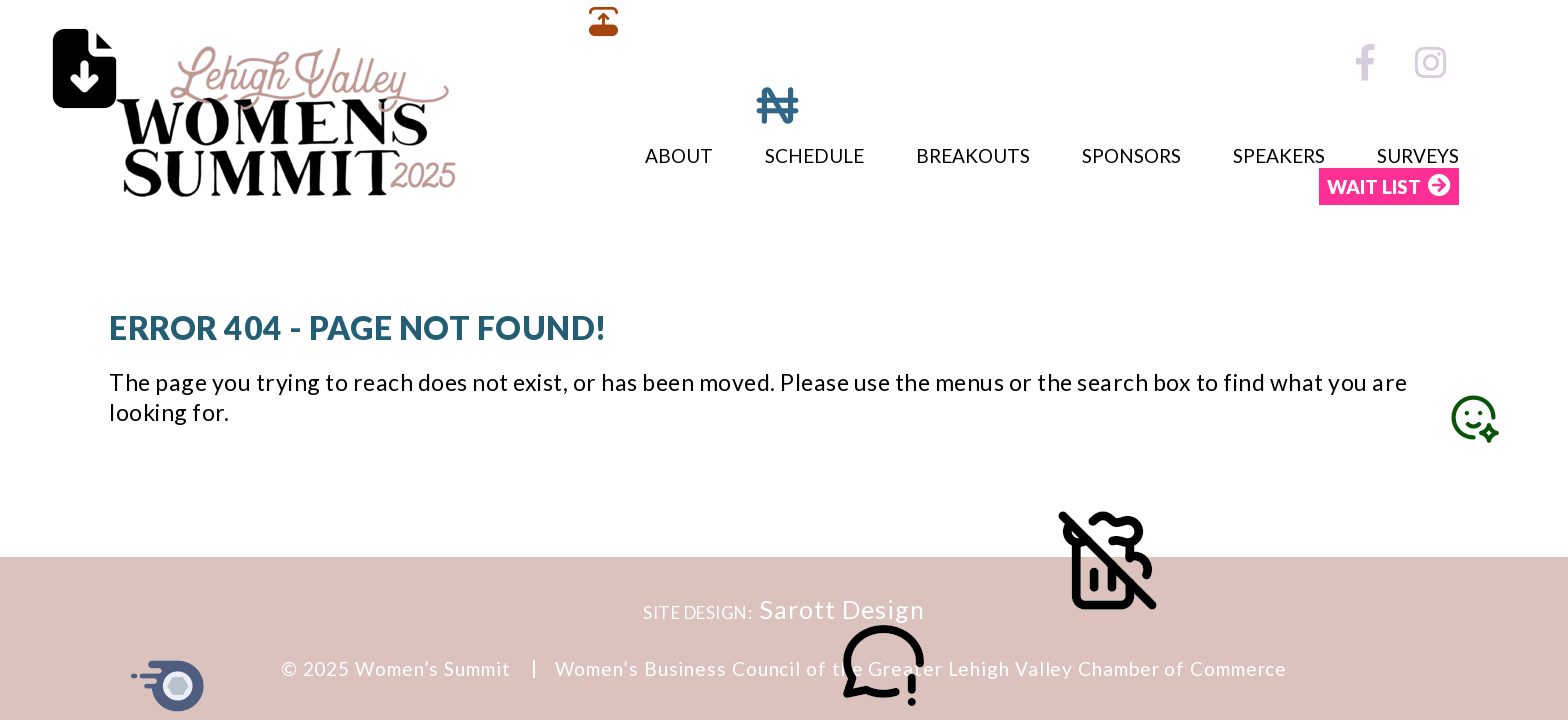  What do you see at coordinates (1473, 417) in the screenshot?
I see `add a reaction or emoji` at bounding box center [1473, 417].